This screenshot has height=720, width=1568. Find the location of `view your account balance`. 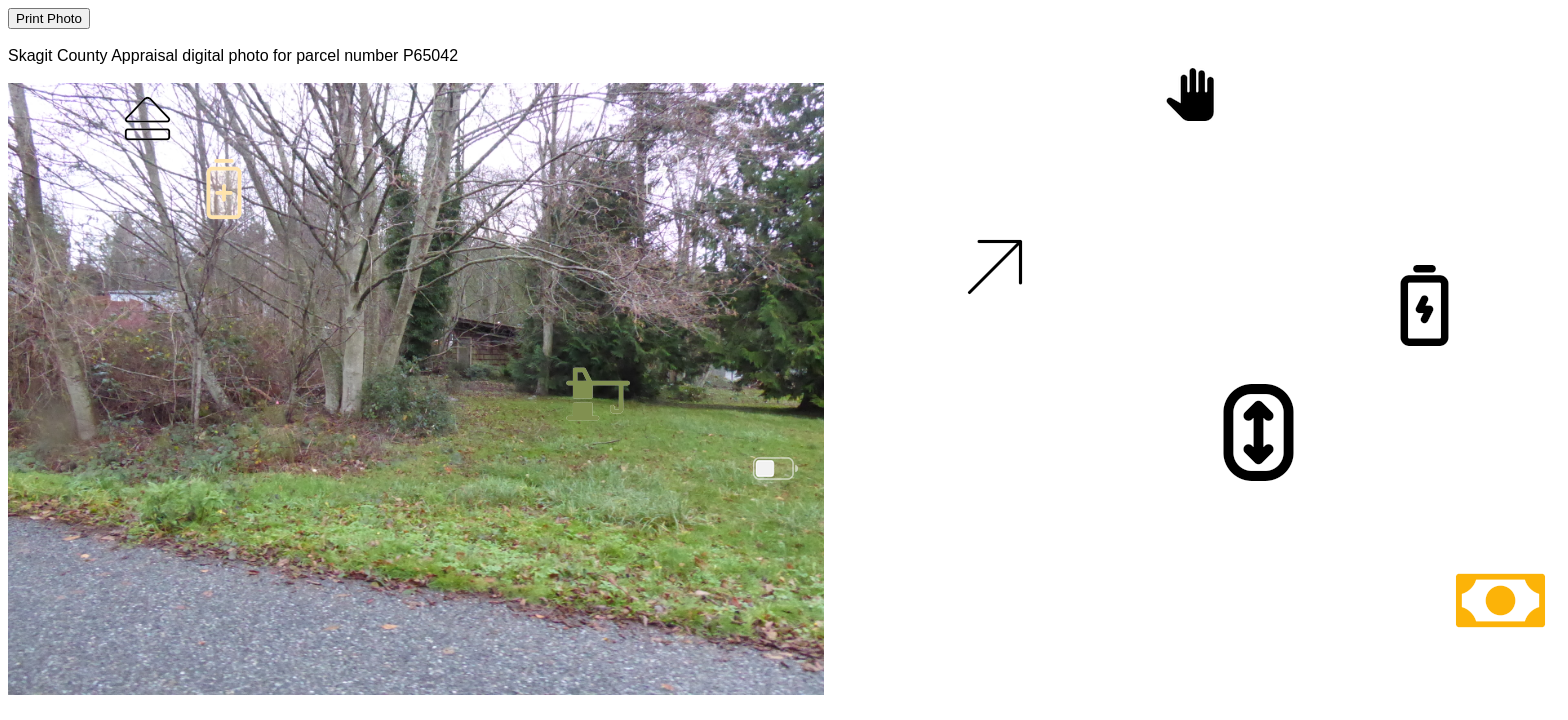

view your account balance is located at coordinates (1500, 600).